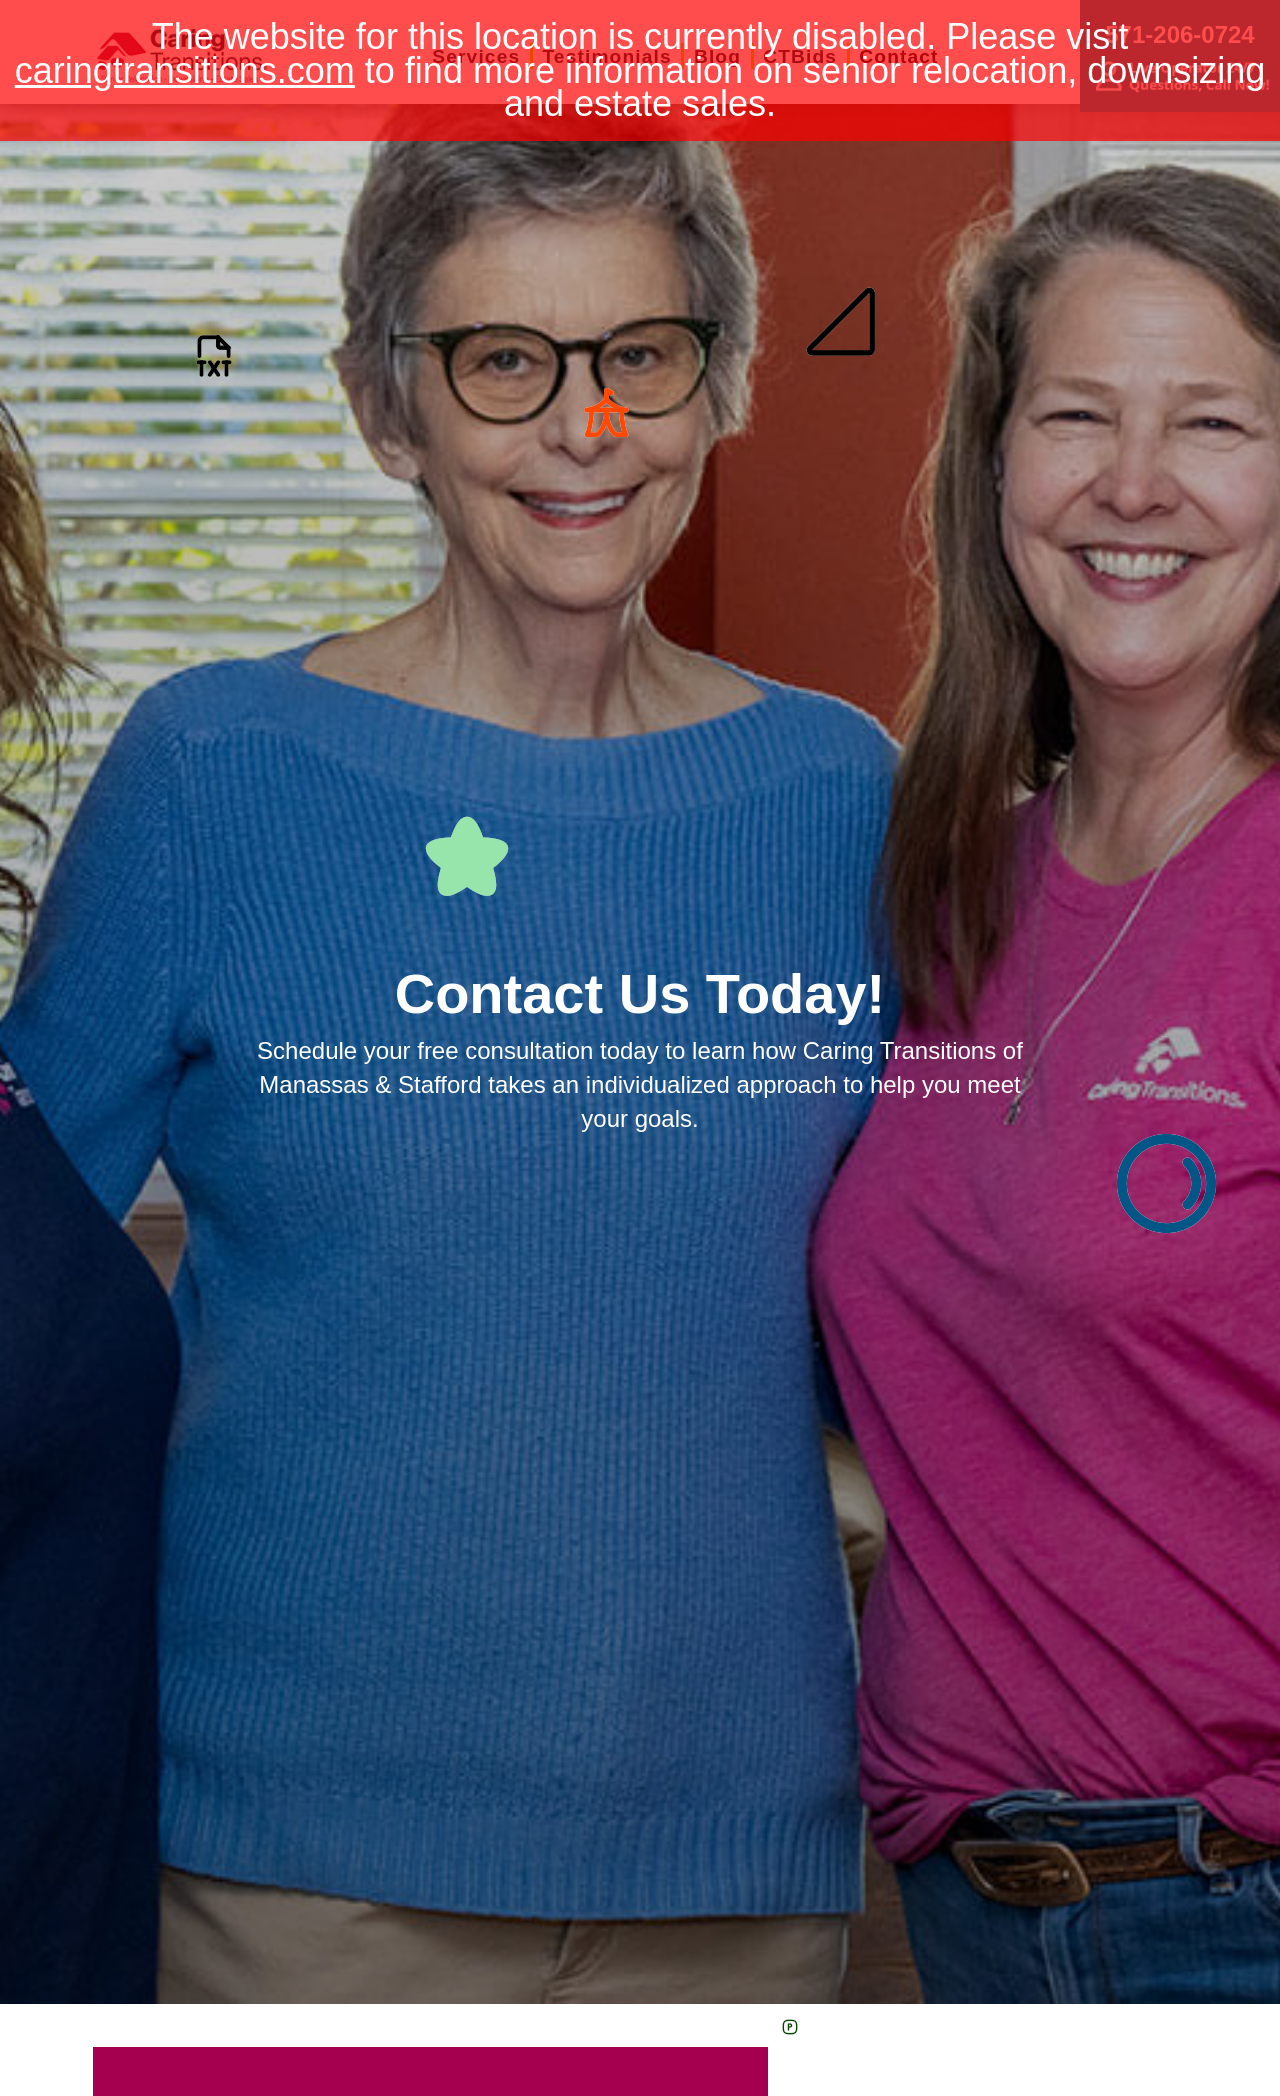 The height and width of the screenshot is (2096, 1280). What do you see at coordinates (790, 2027) in the screenshot?
I see `indicates parking availability or location` at bounding box center [790, 2027].